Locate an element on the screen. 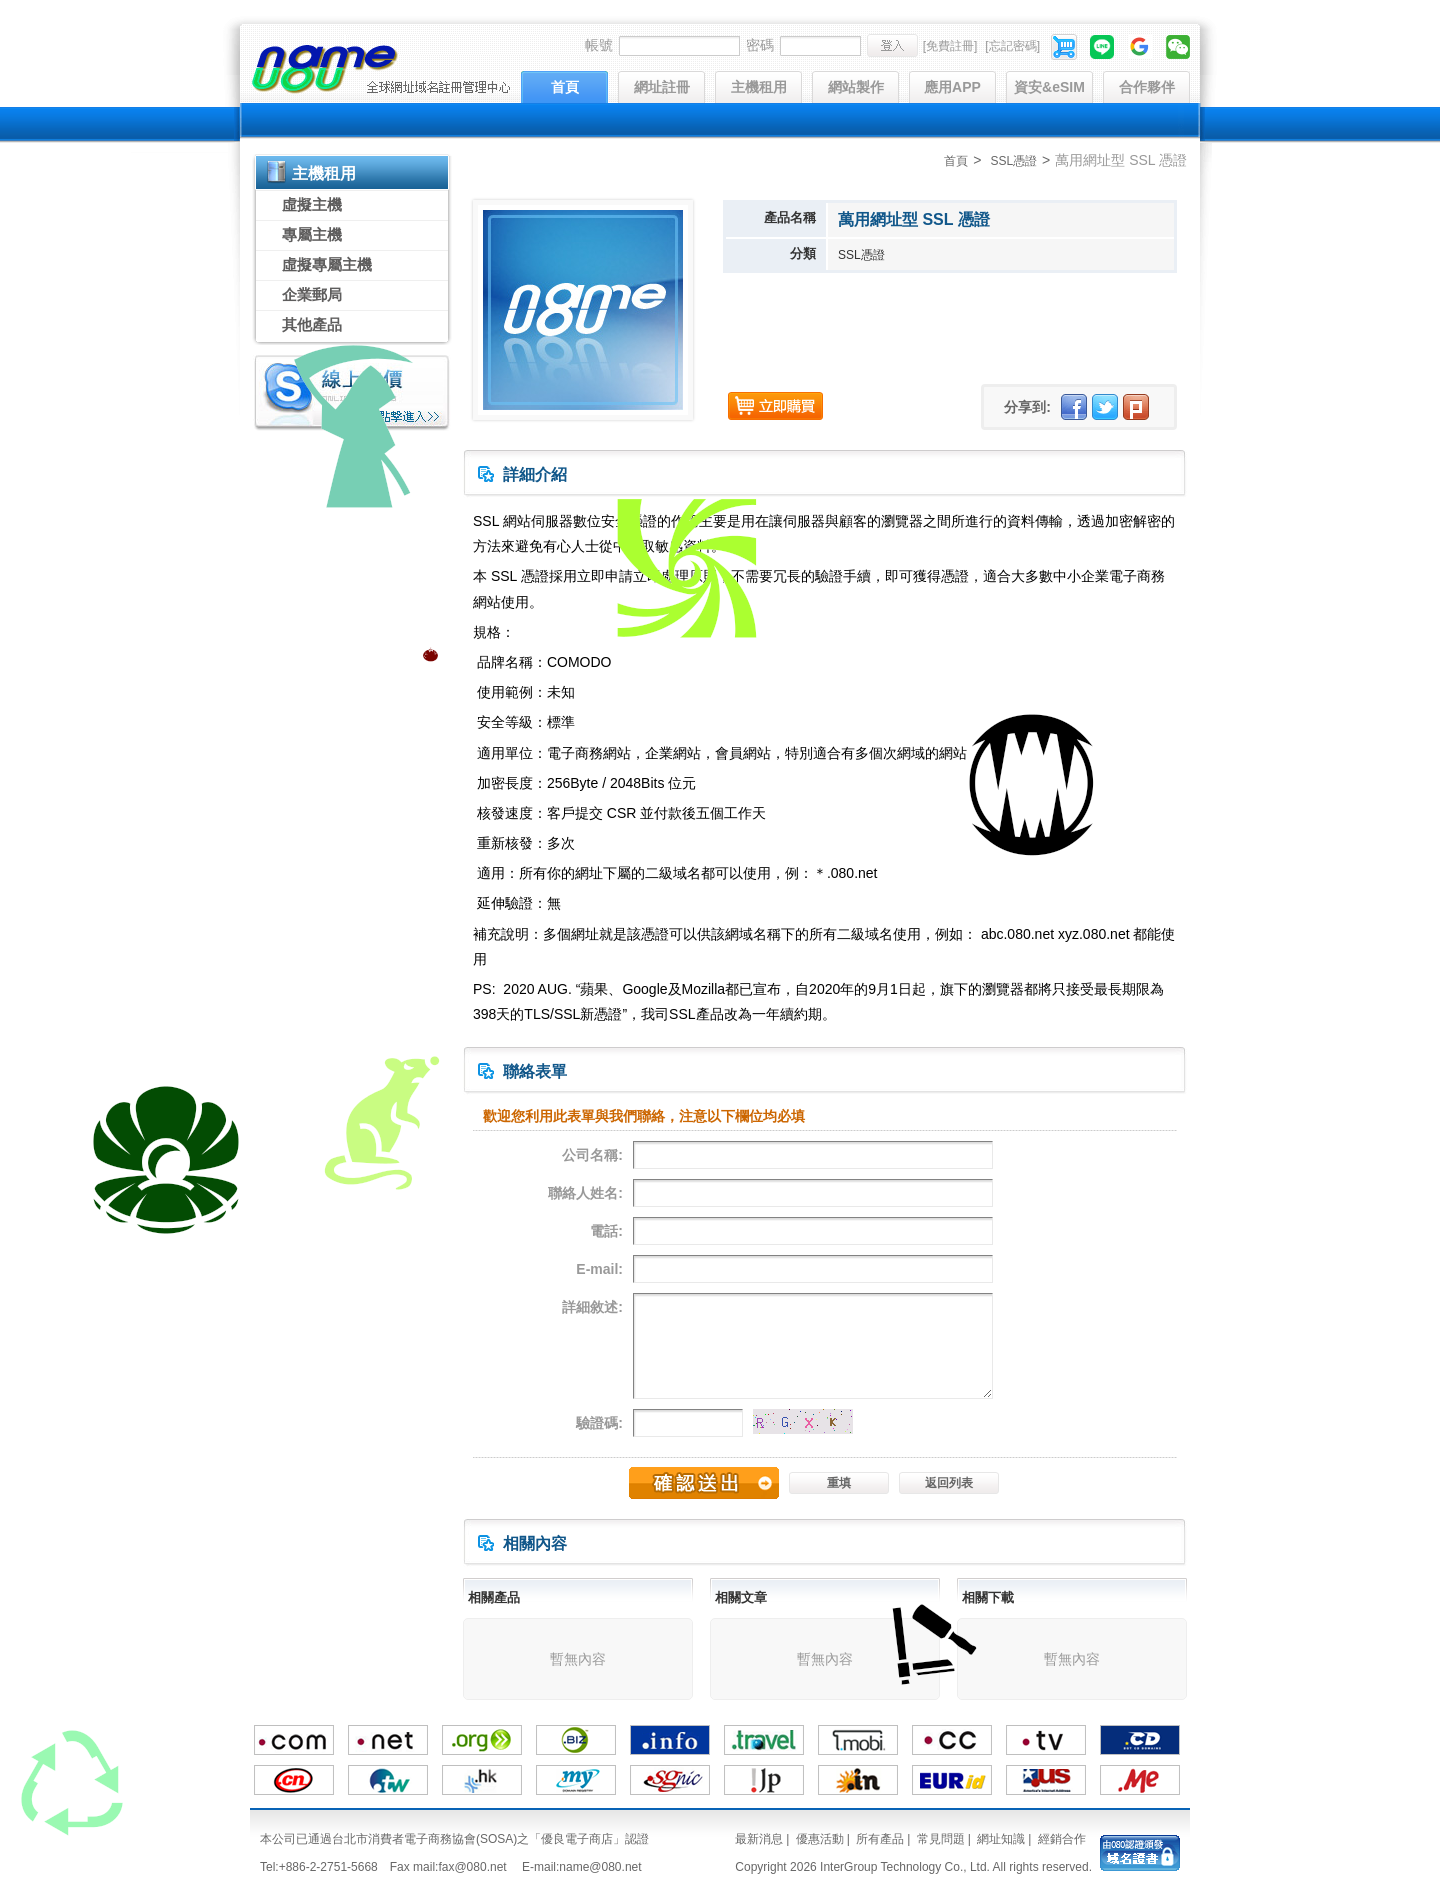 This screenshot has height=1886, width=1440. indicates death or game over state is located at coordinates (356, 426).